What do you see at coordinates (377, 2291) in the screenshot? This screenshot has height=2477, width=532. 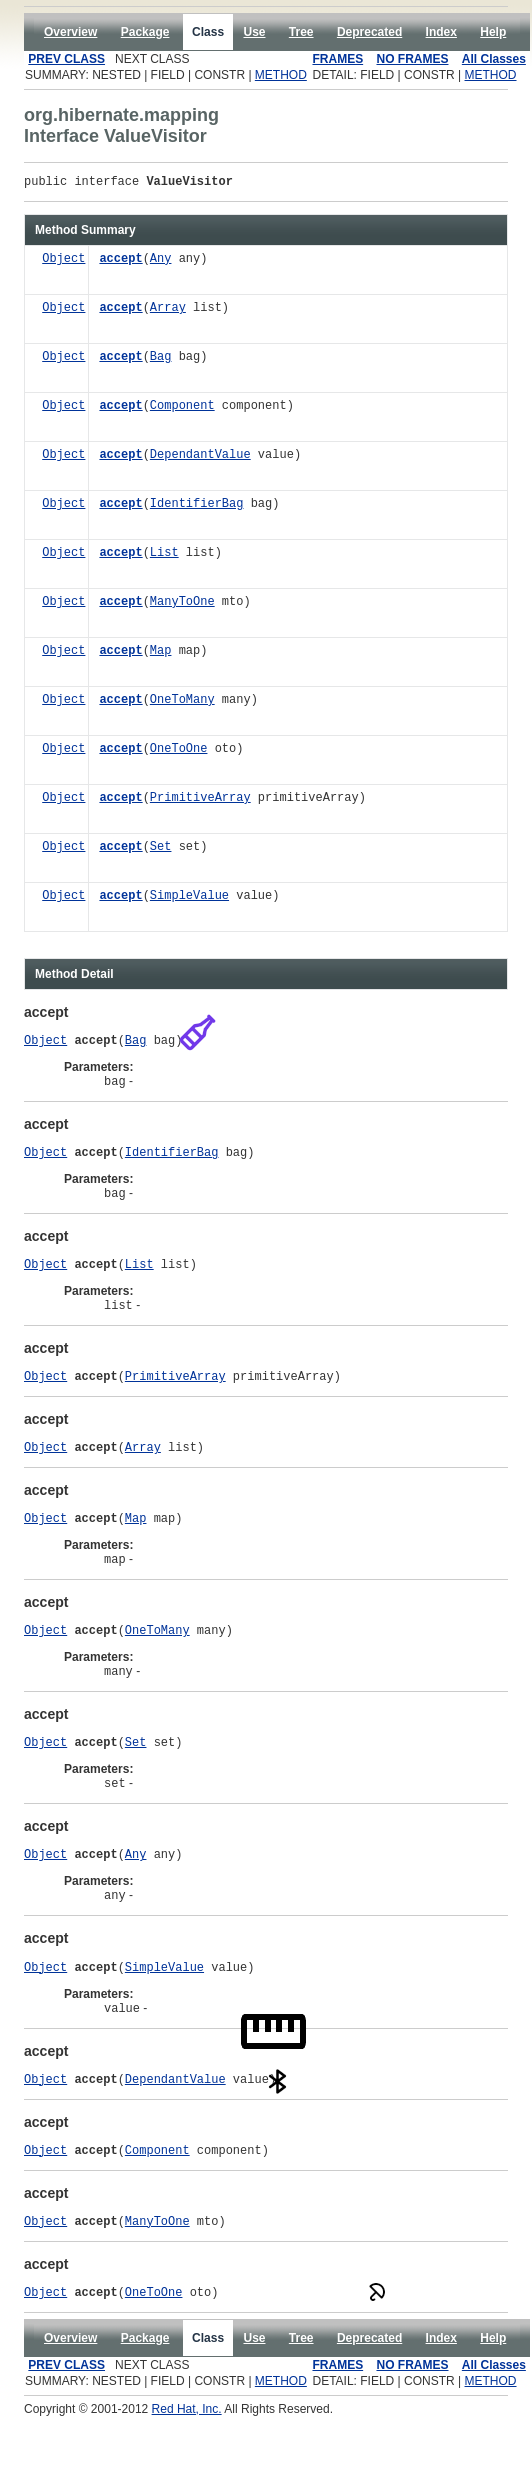 I see `view weather protection or rain forecast` at bounding box center [377, 2291].